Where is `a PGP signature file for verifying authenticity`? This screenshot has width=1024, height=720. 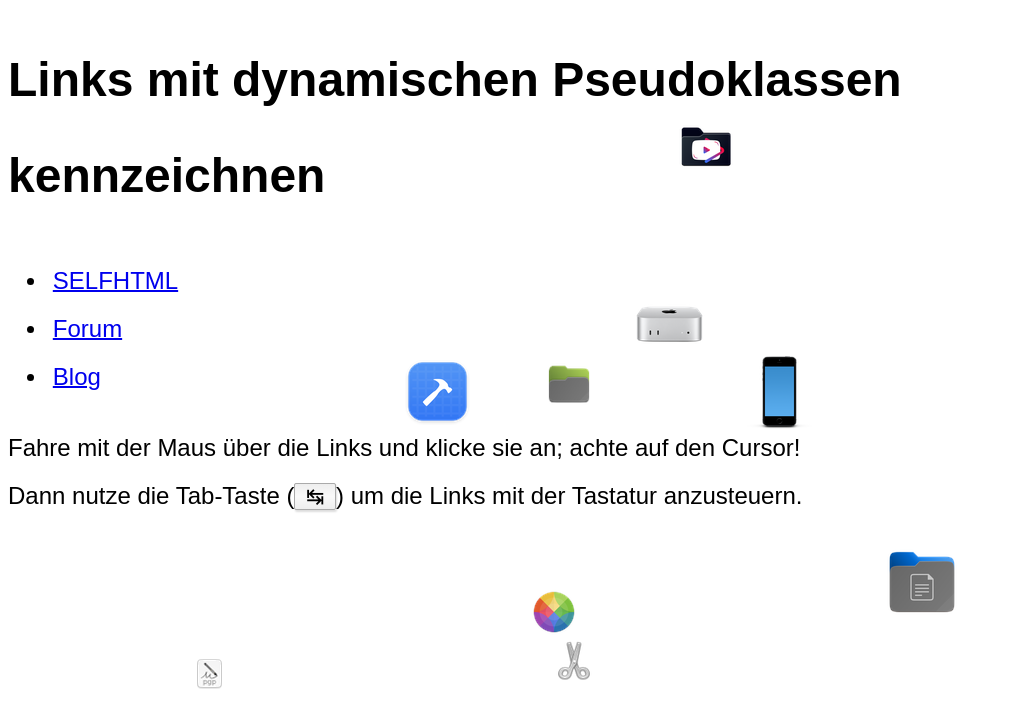 a PGP signature file for verifying authenticity is located at coordinates (209, 673).